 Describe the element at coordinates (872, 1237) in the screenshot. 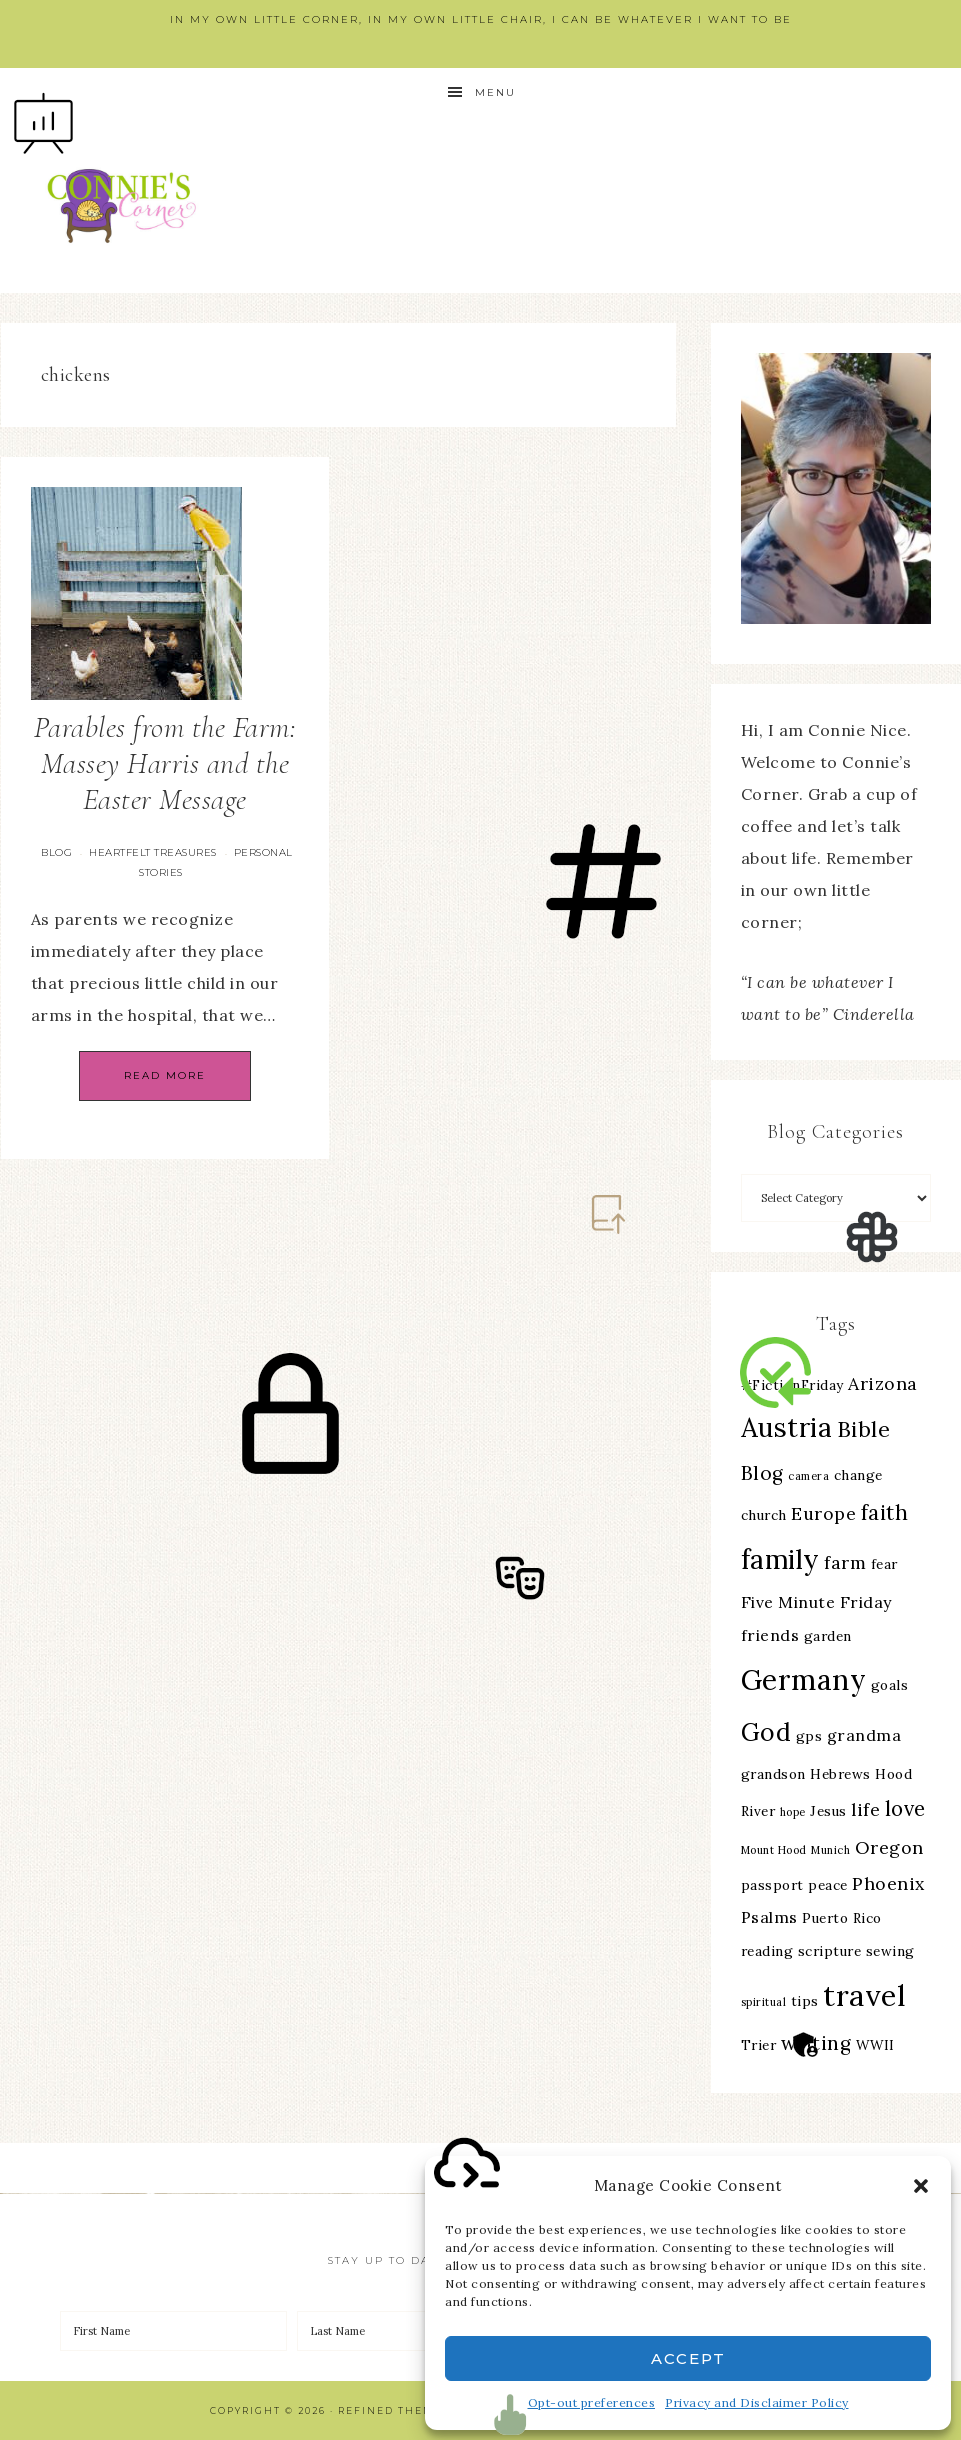

I see `open Slack messaging app` at that location.